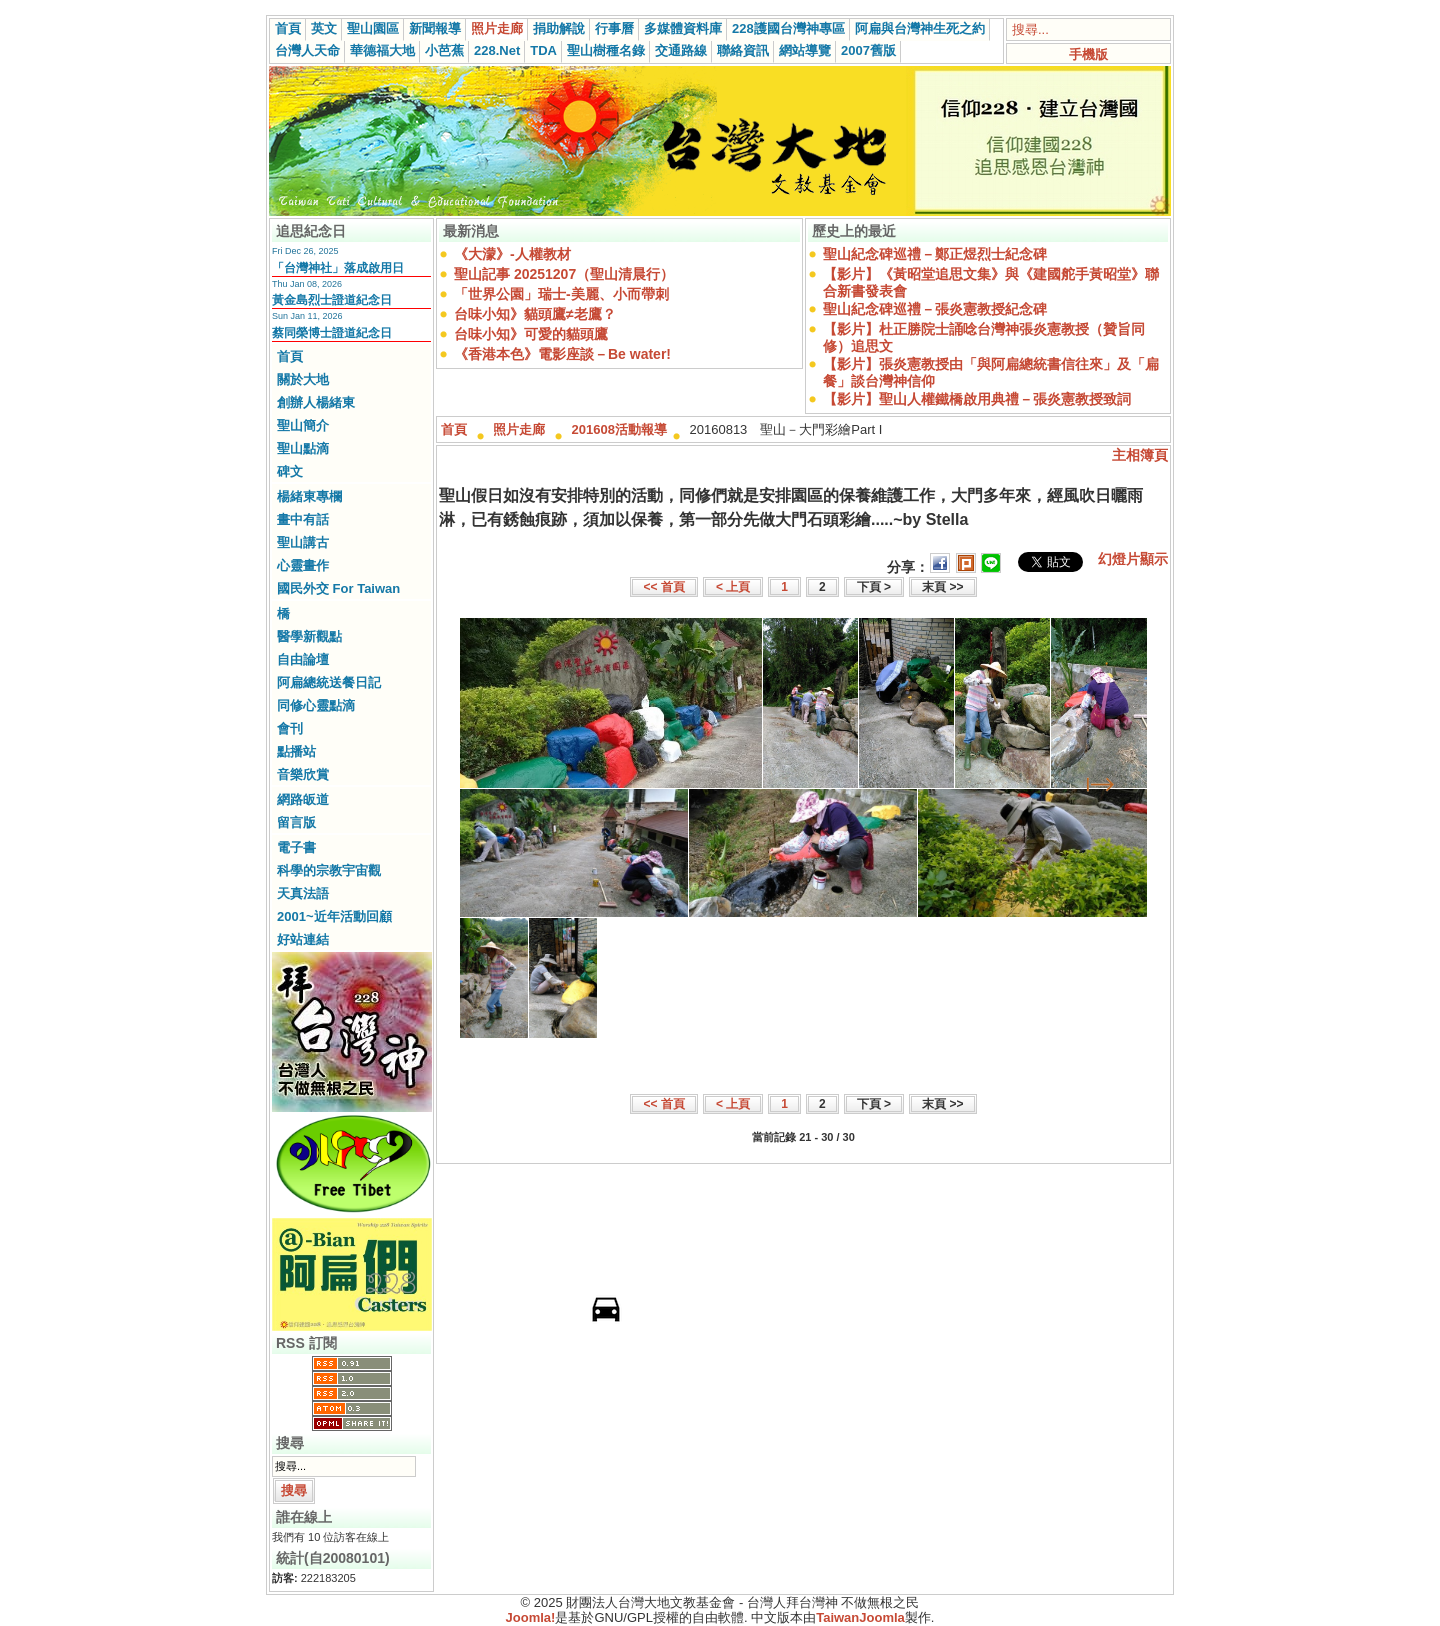 The image size is (1440, 1626). I want to click on get driving directions, so click(606, 1308).